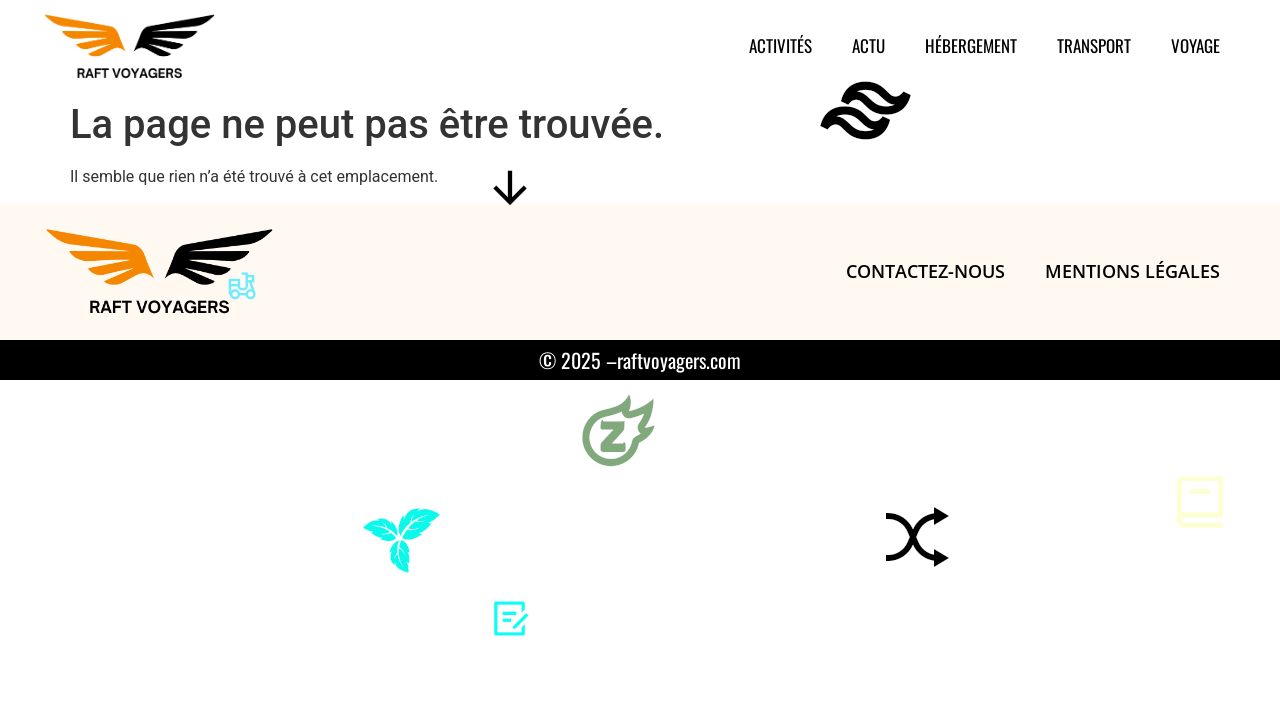 The width and height of the screenshot is (1280, 720). What do you see at coordinates (865, 110) in the screenshot?
I see `tailwind css framework logo` at bounding box center [865, 110].